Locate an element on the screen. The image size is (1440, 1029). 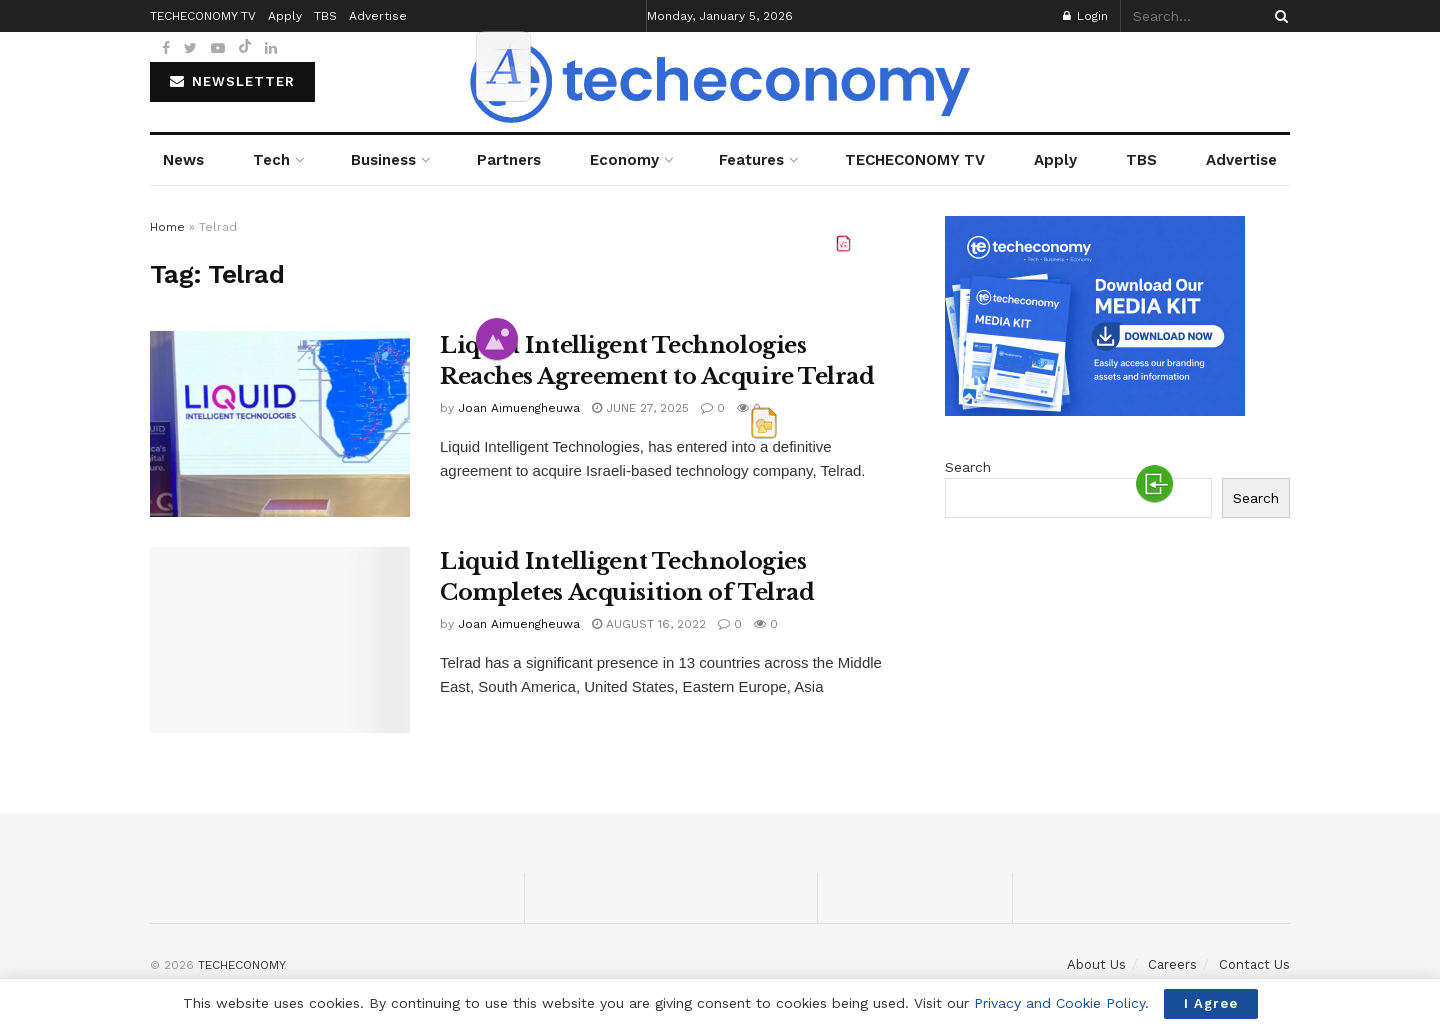
log out of your account is located at coordinates (1155, 484).